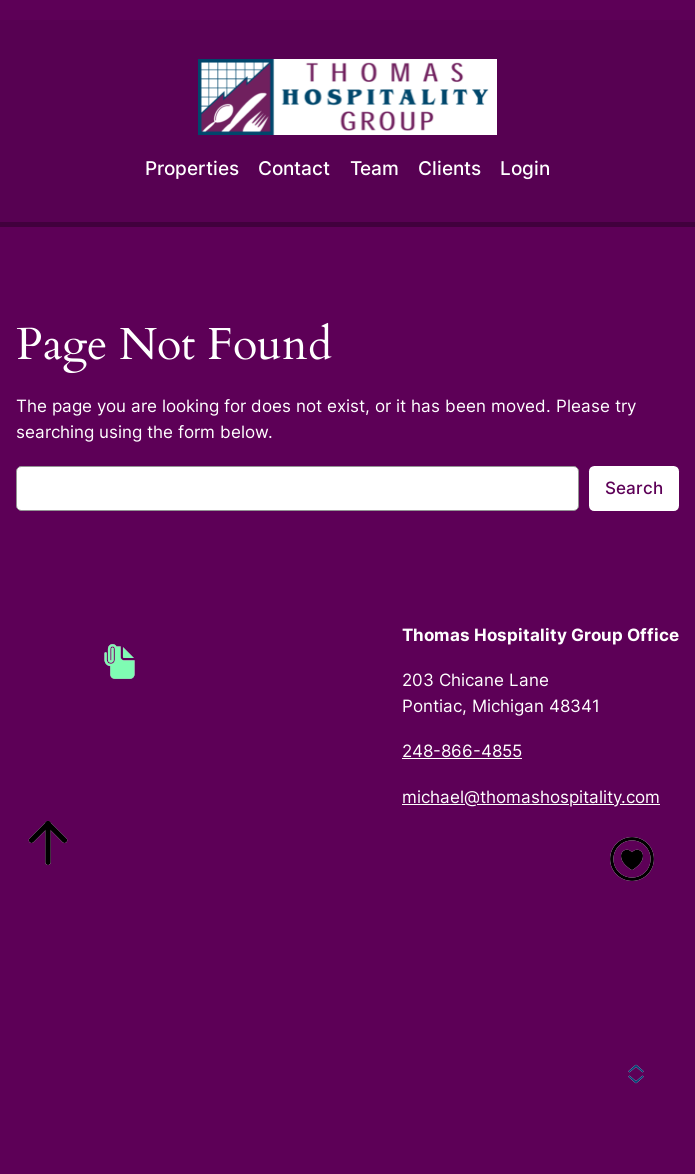 This screenshot has height=1174, width=695. I want to click on add to favorites, so click(632, 859).